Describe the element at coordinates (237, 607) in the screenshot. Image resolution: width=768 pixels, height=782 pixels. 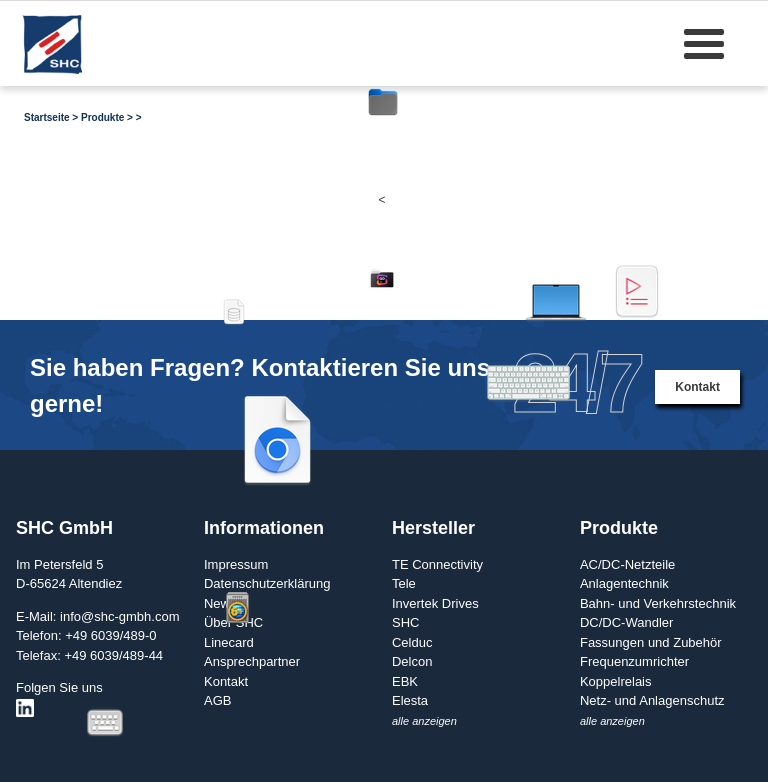
I see `RAID 6+ storage configuration or array` at that location.